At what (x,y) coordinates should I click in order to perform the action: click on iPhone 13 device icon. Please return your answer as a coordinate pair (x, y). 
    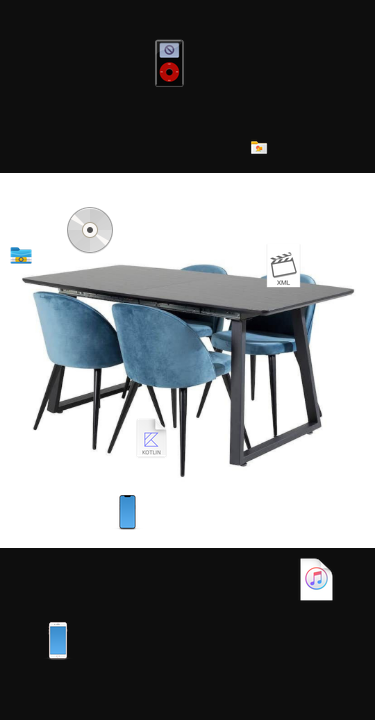
    Looking at the image, I should click on (127, 512).